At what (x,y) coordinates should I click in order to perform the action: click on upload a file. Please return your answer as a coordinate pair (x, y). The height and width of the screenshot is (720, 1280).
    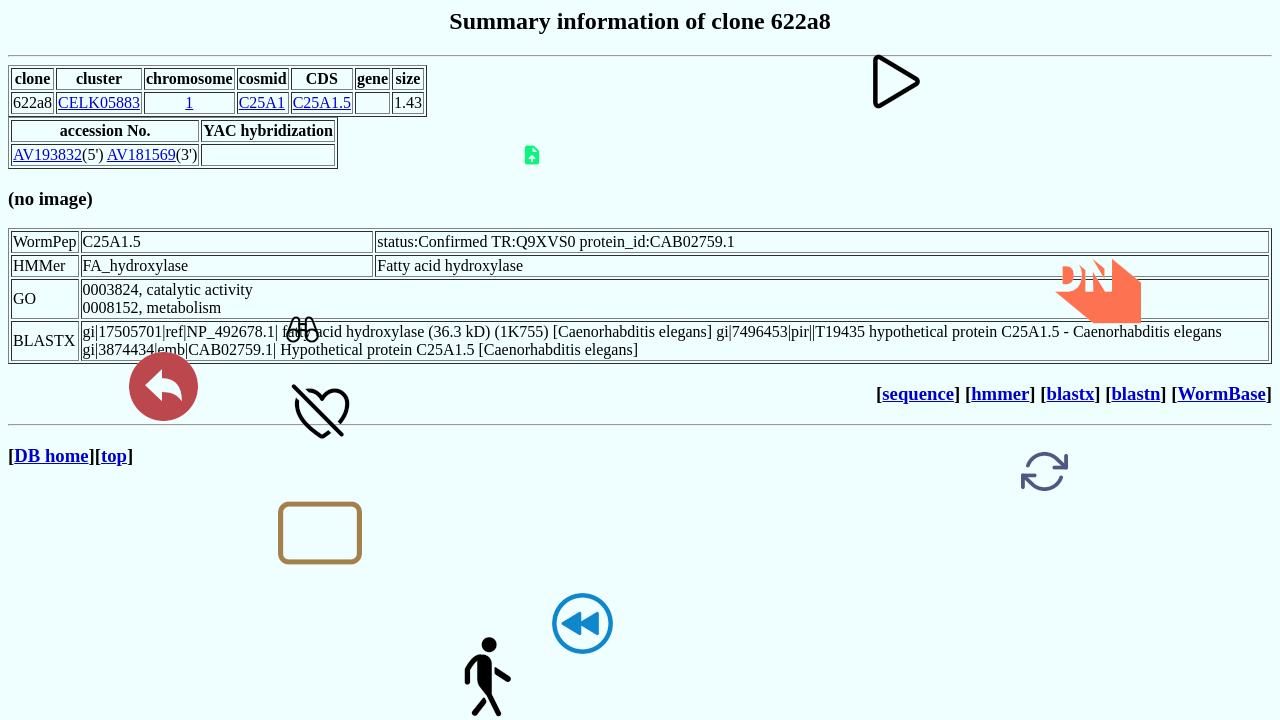
    Looking at the image, I should click on (532, 155).